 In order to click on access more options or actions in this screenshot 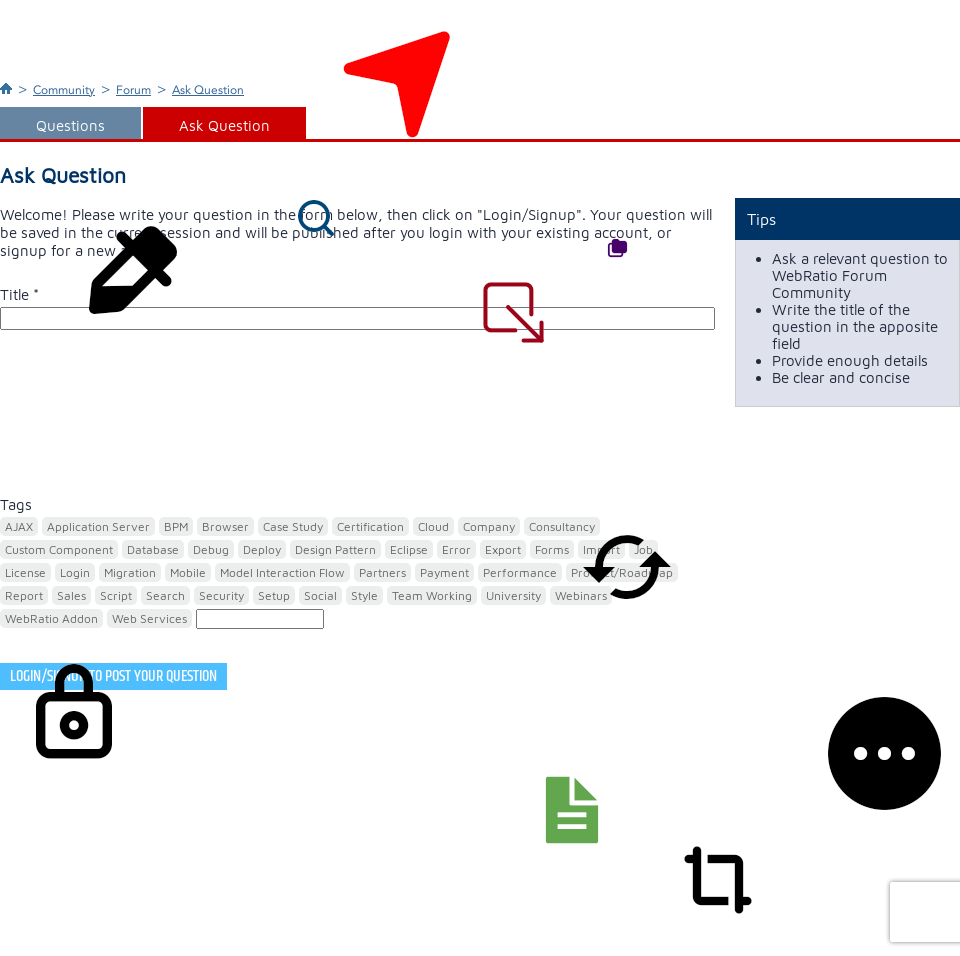, I will do `click(884, 753)`.